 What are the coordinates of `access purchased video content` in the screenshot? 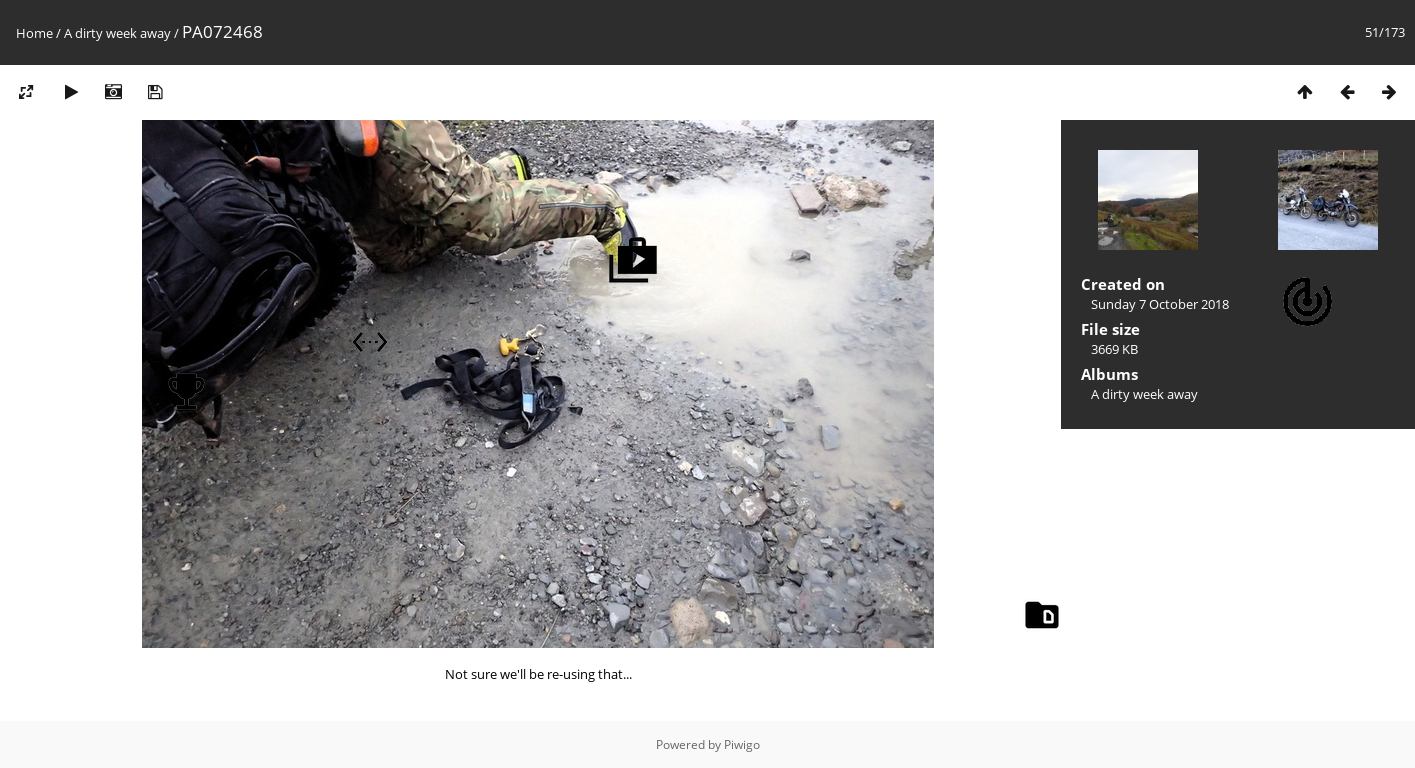 It's located at (633, 261).